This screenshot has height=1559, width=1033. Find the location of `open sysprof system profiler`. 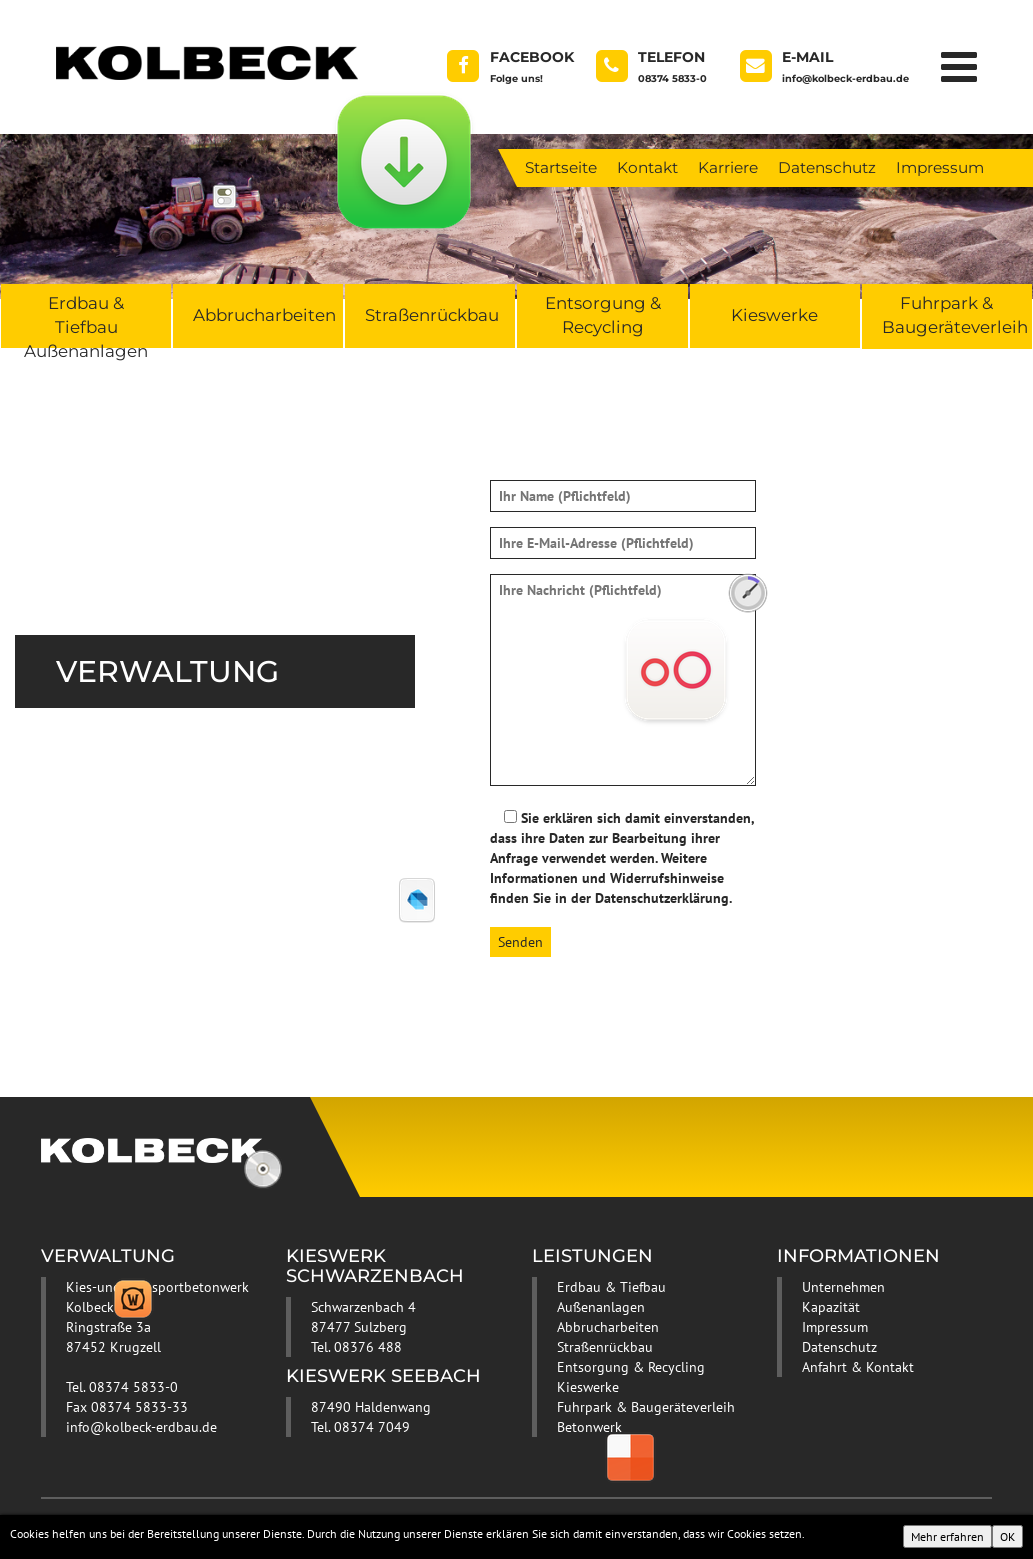

open sysprof system profiler is located at coordinates (748, 593).